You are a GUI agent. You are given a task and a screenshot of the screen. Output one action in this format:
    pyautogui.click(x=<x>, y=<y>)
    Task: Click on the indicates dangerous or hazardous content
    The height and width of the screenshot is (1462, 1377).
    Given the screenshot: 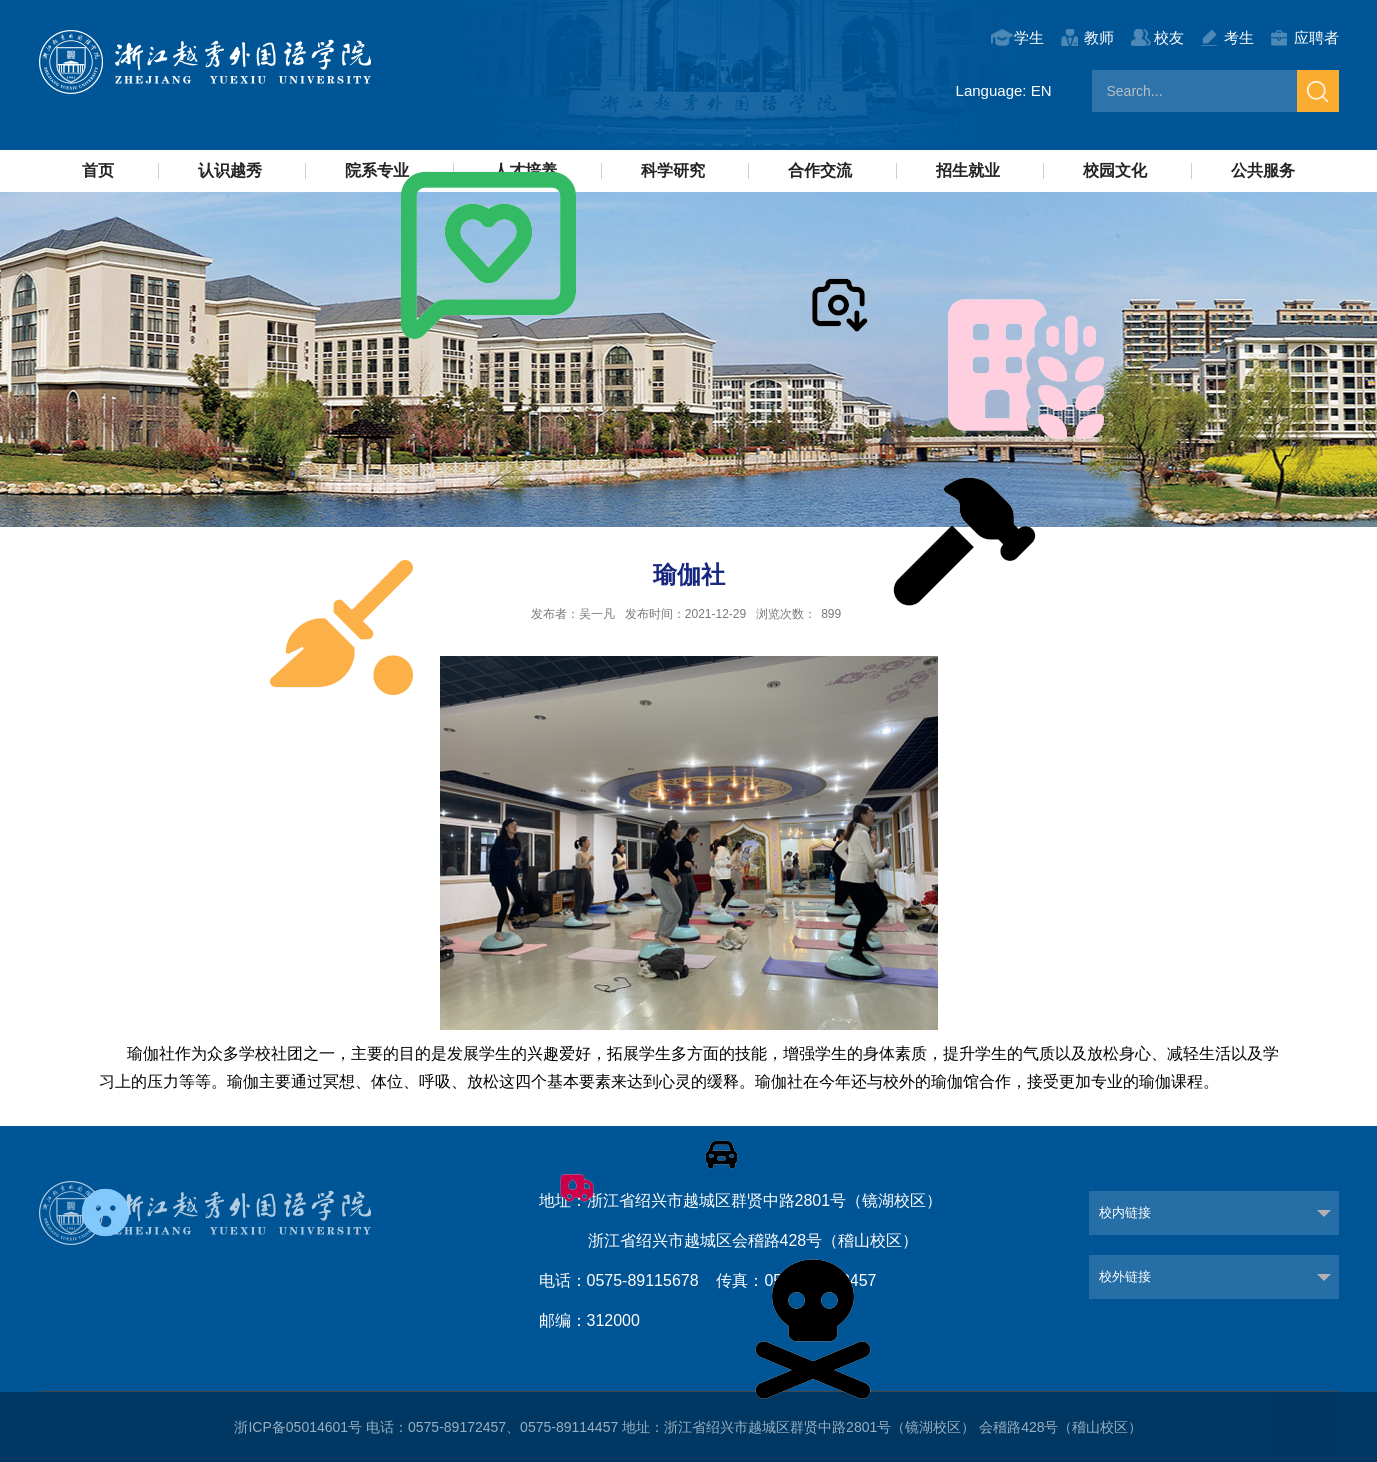 What is the action you would take?
    pyautogui.click(x=813, y=1325)
    